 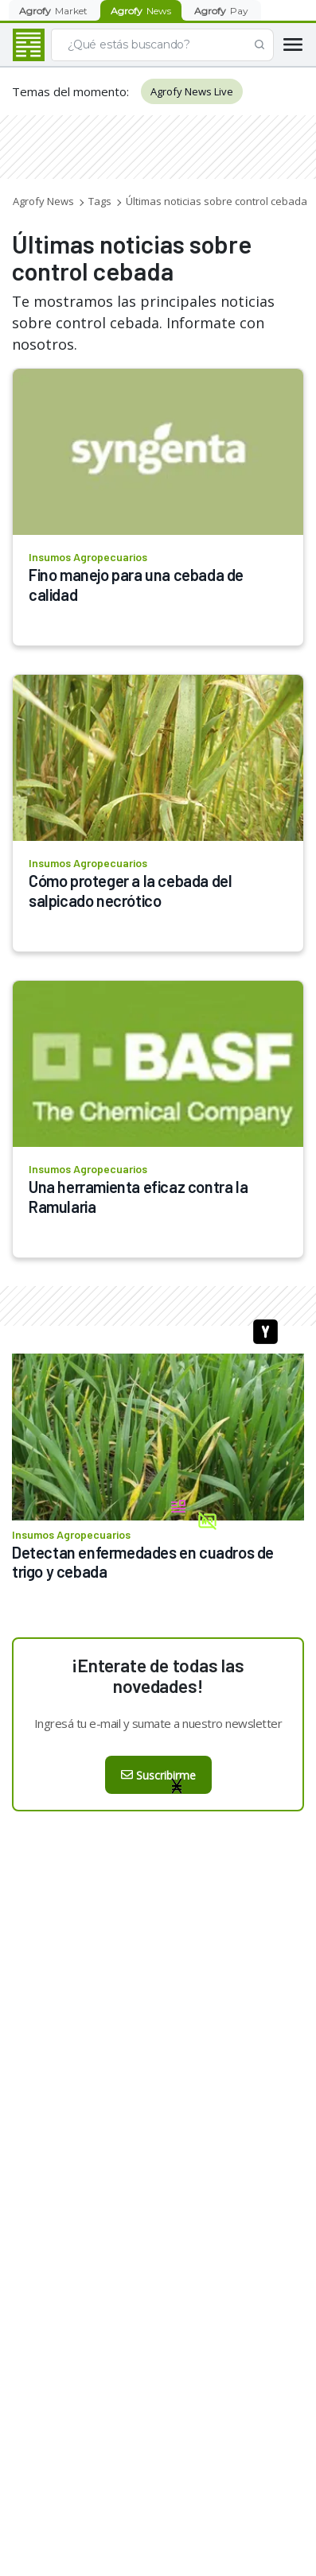 What do you see at coordinates (178, 1506) in the screenshot?
I see `align element to the right of text` at bounding box center [178, 1506].